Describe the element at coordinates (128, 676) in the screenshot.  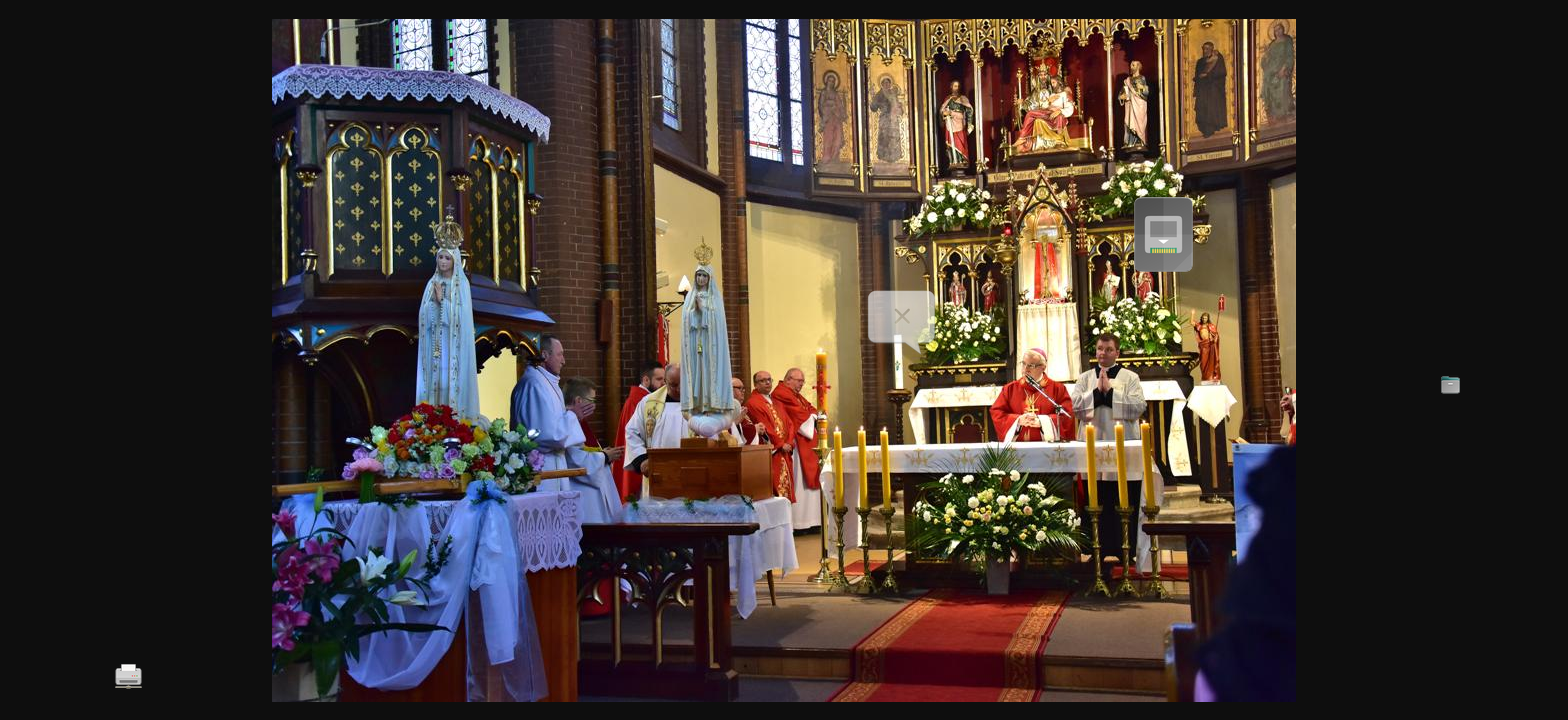
I see `connect to a network printer` at that location.